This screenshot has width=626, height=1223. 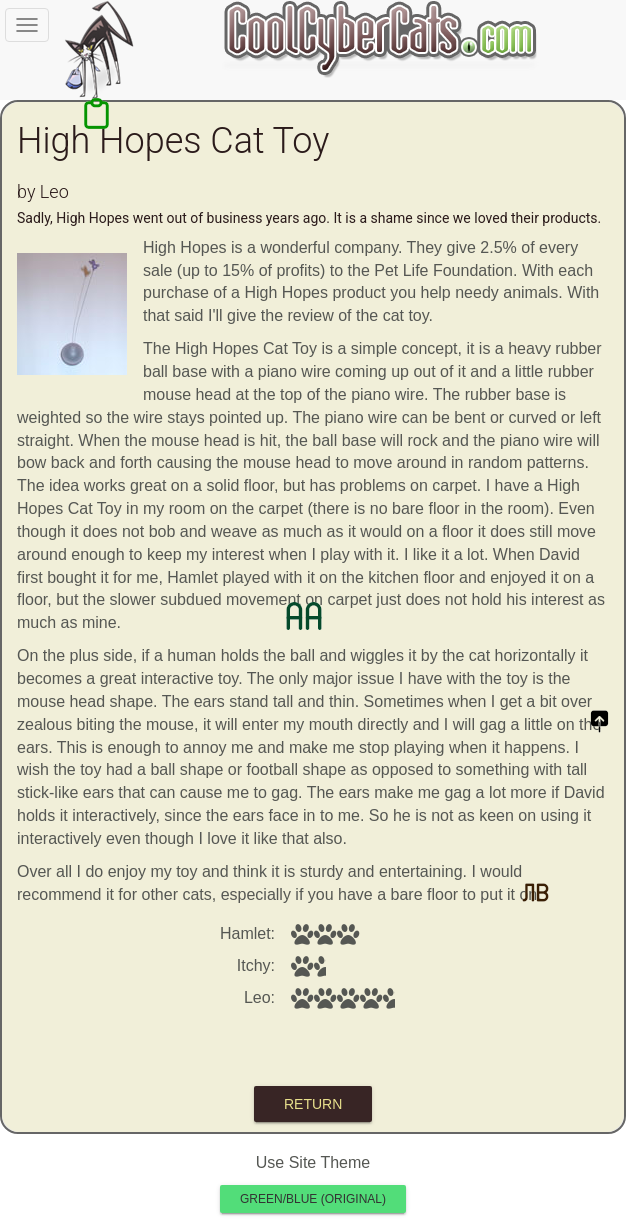 What do you see at coordinates (304, 616) in the screenshot?
I see `switch text to uppercase` at bounding box center [304, 616].